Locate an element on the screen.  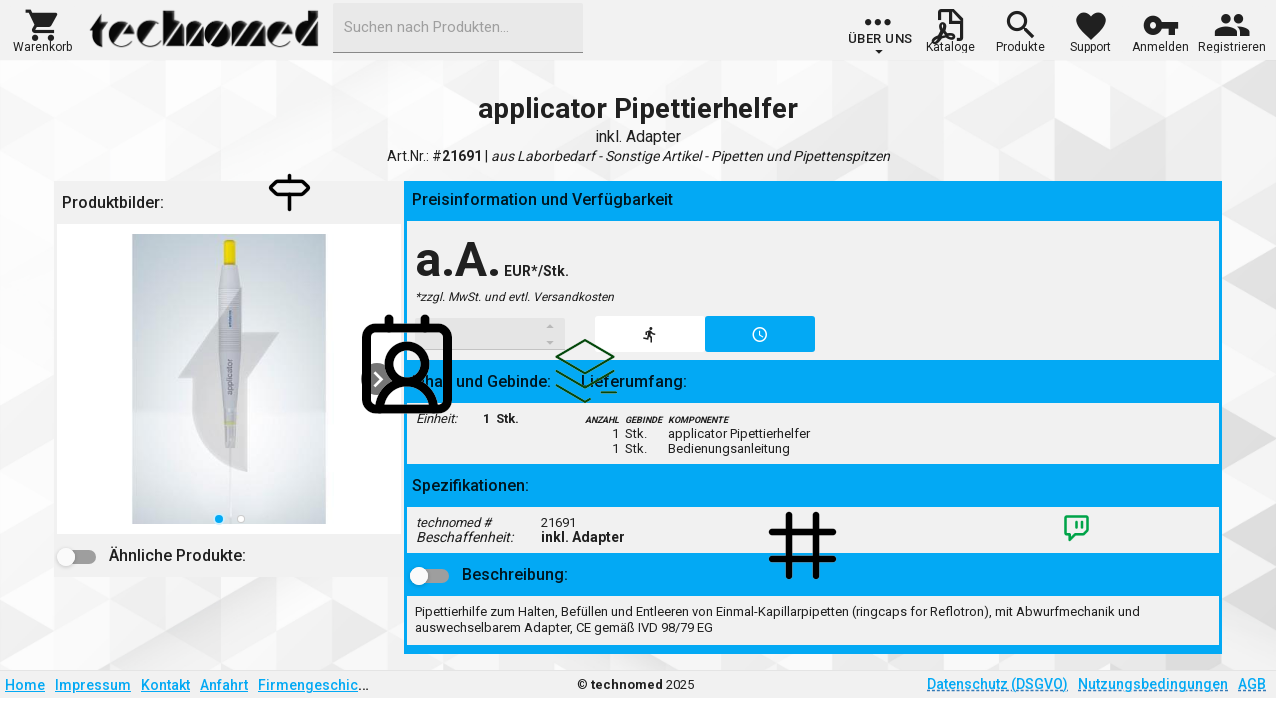
view contact details is located at coordinates (407, 364).